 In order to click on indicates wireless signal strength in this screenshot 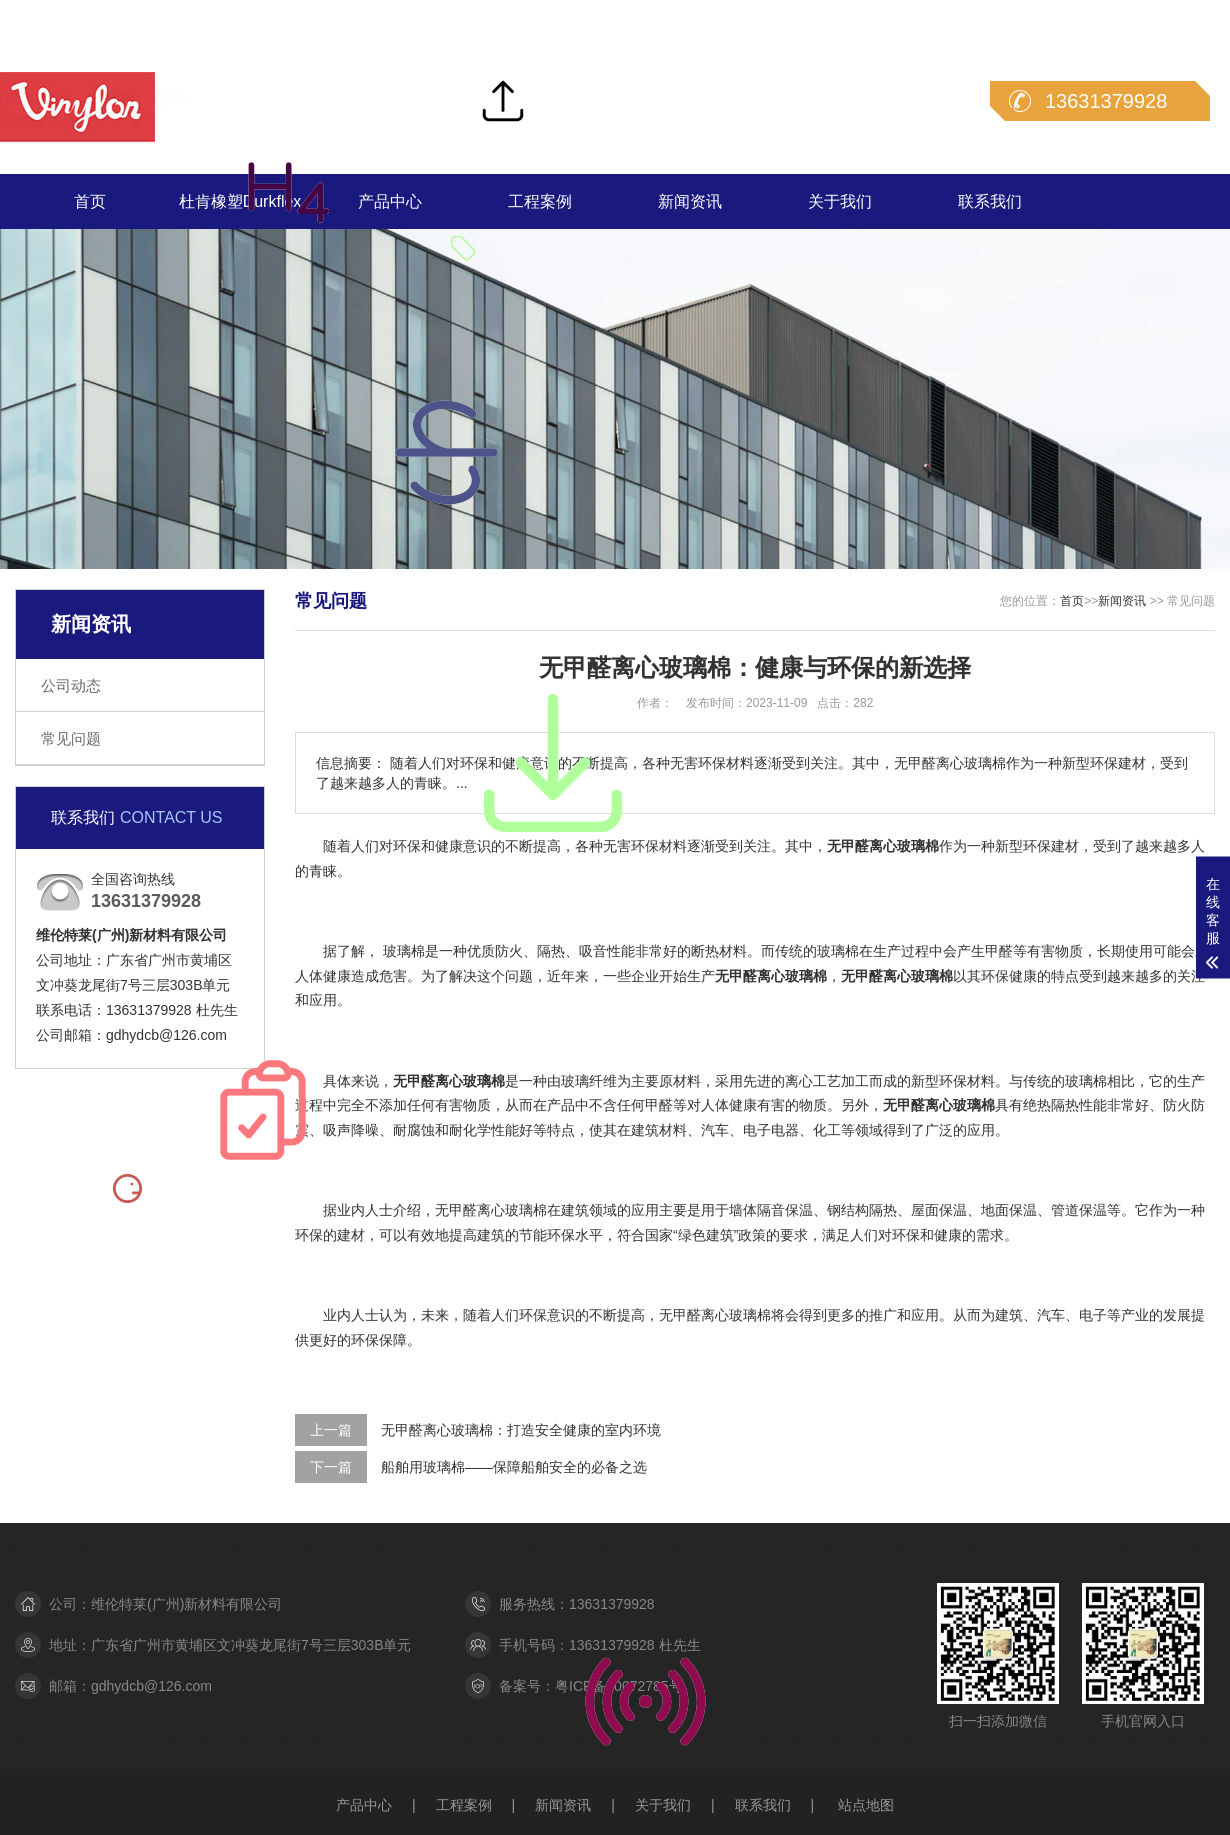, I will do `click(645, 1701)`.